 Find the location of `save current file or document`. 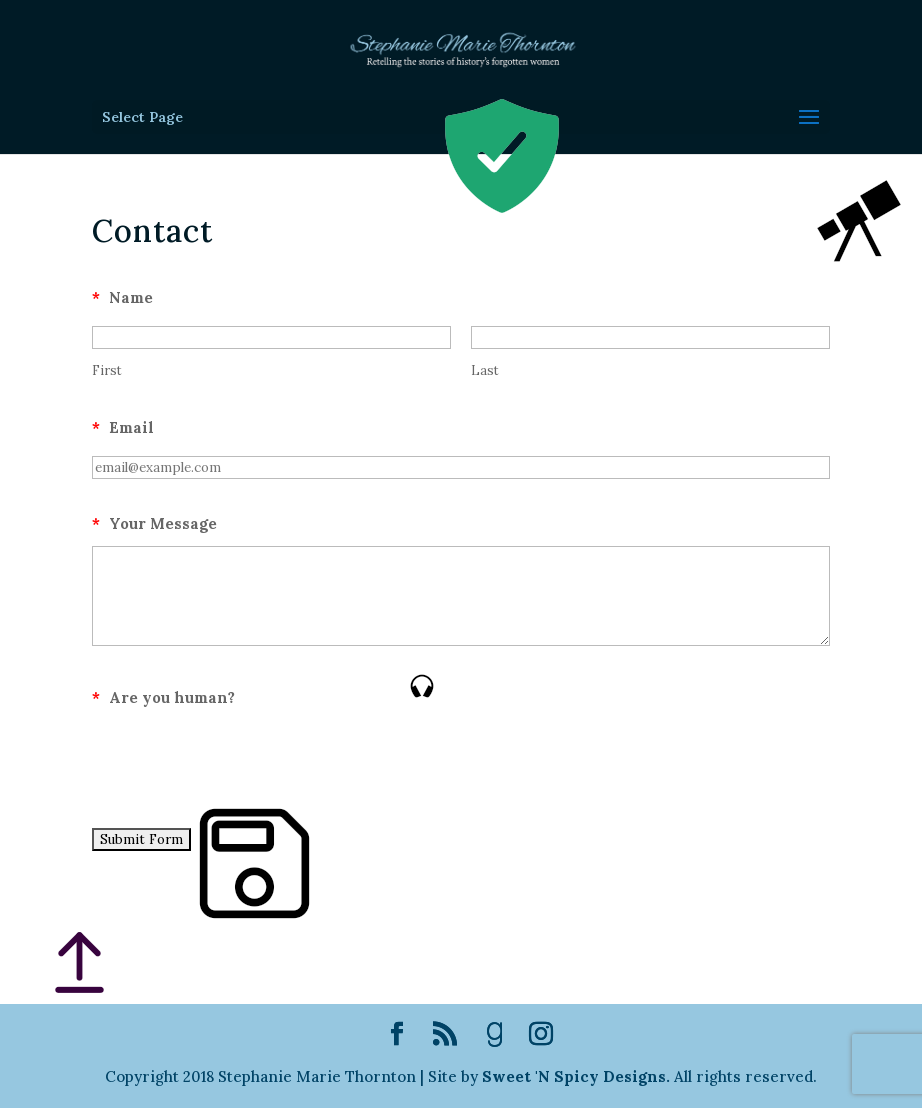

save current file or document is located at coordinates (254, 863).